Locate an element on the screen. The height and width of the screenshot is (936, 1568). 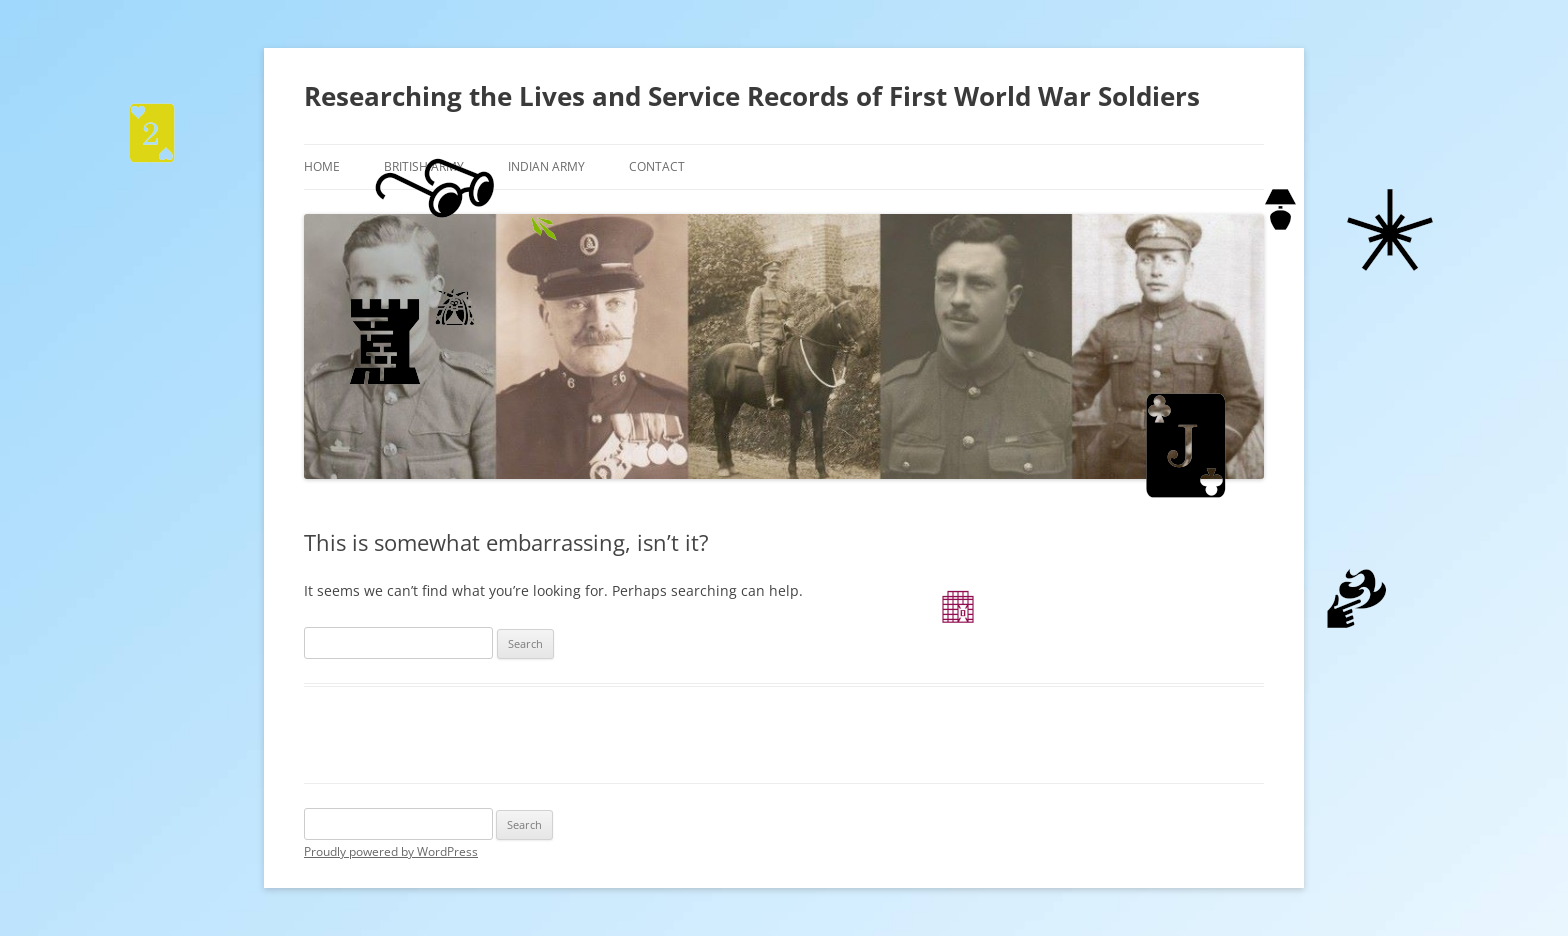
access tower defense or castle-building game mode is located at coordinates (384, 341).